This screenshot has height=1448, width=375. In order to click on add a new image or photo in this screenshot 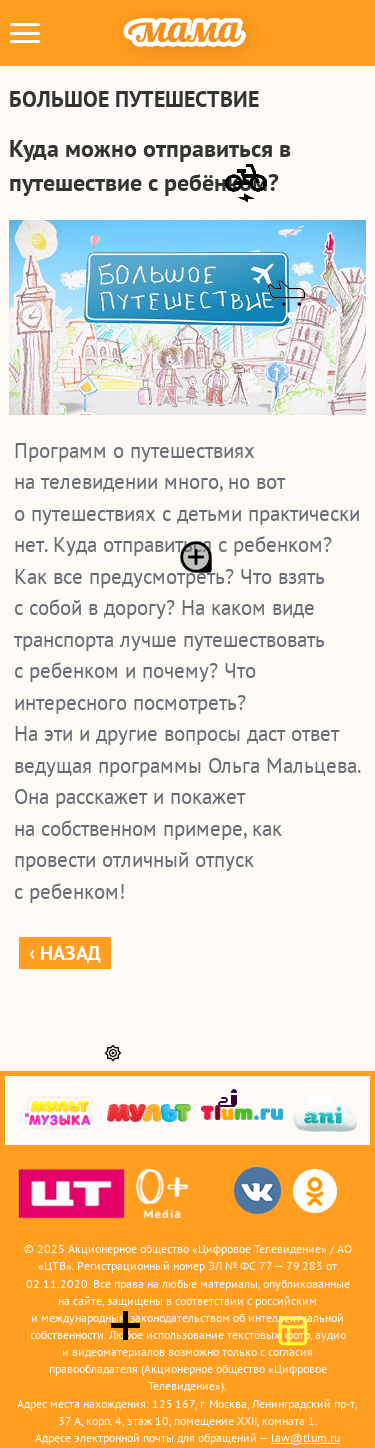, I will do `click(196, 557)`.